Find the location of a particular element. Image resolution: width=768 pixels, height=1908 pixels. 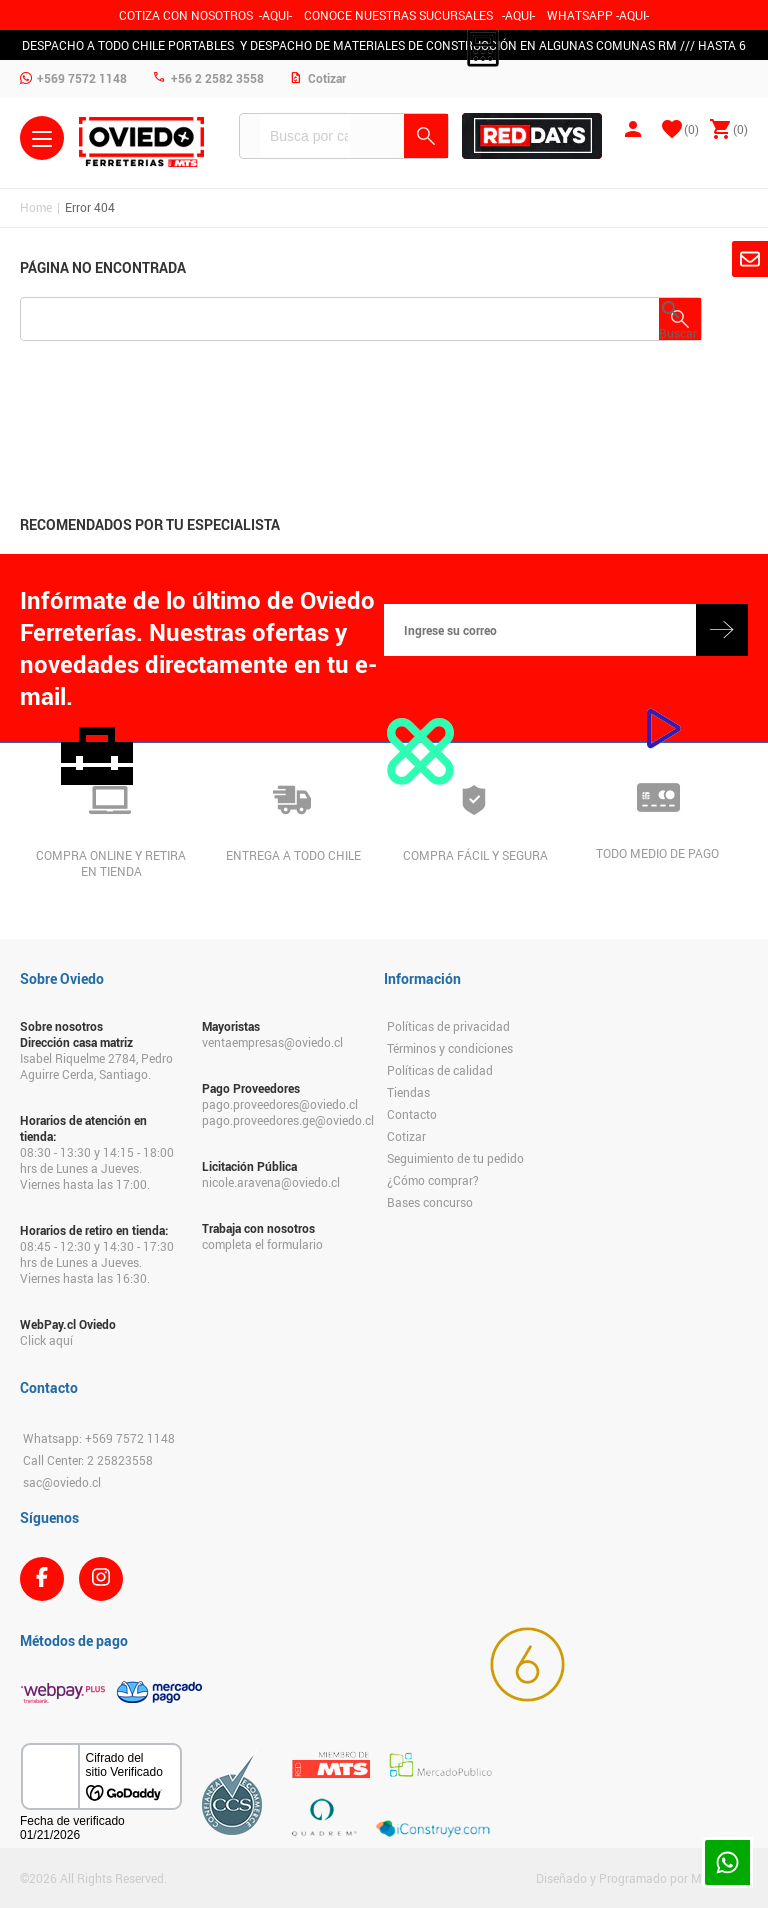

indicates step 6 in a multi-step process is located at coordinates (527, 1664).